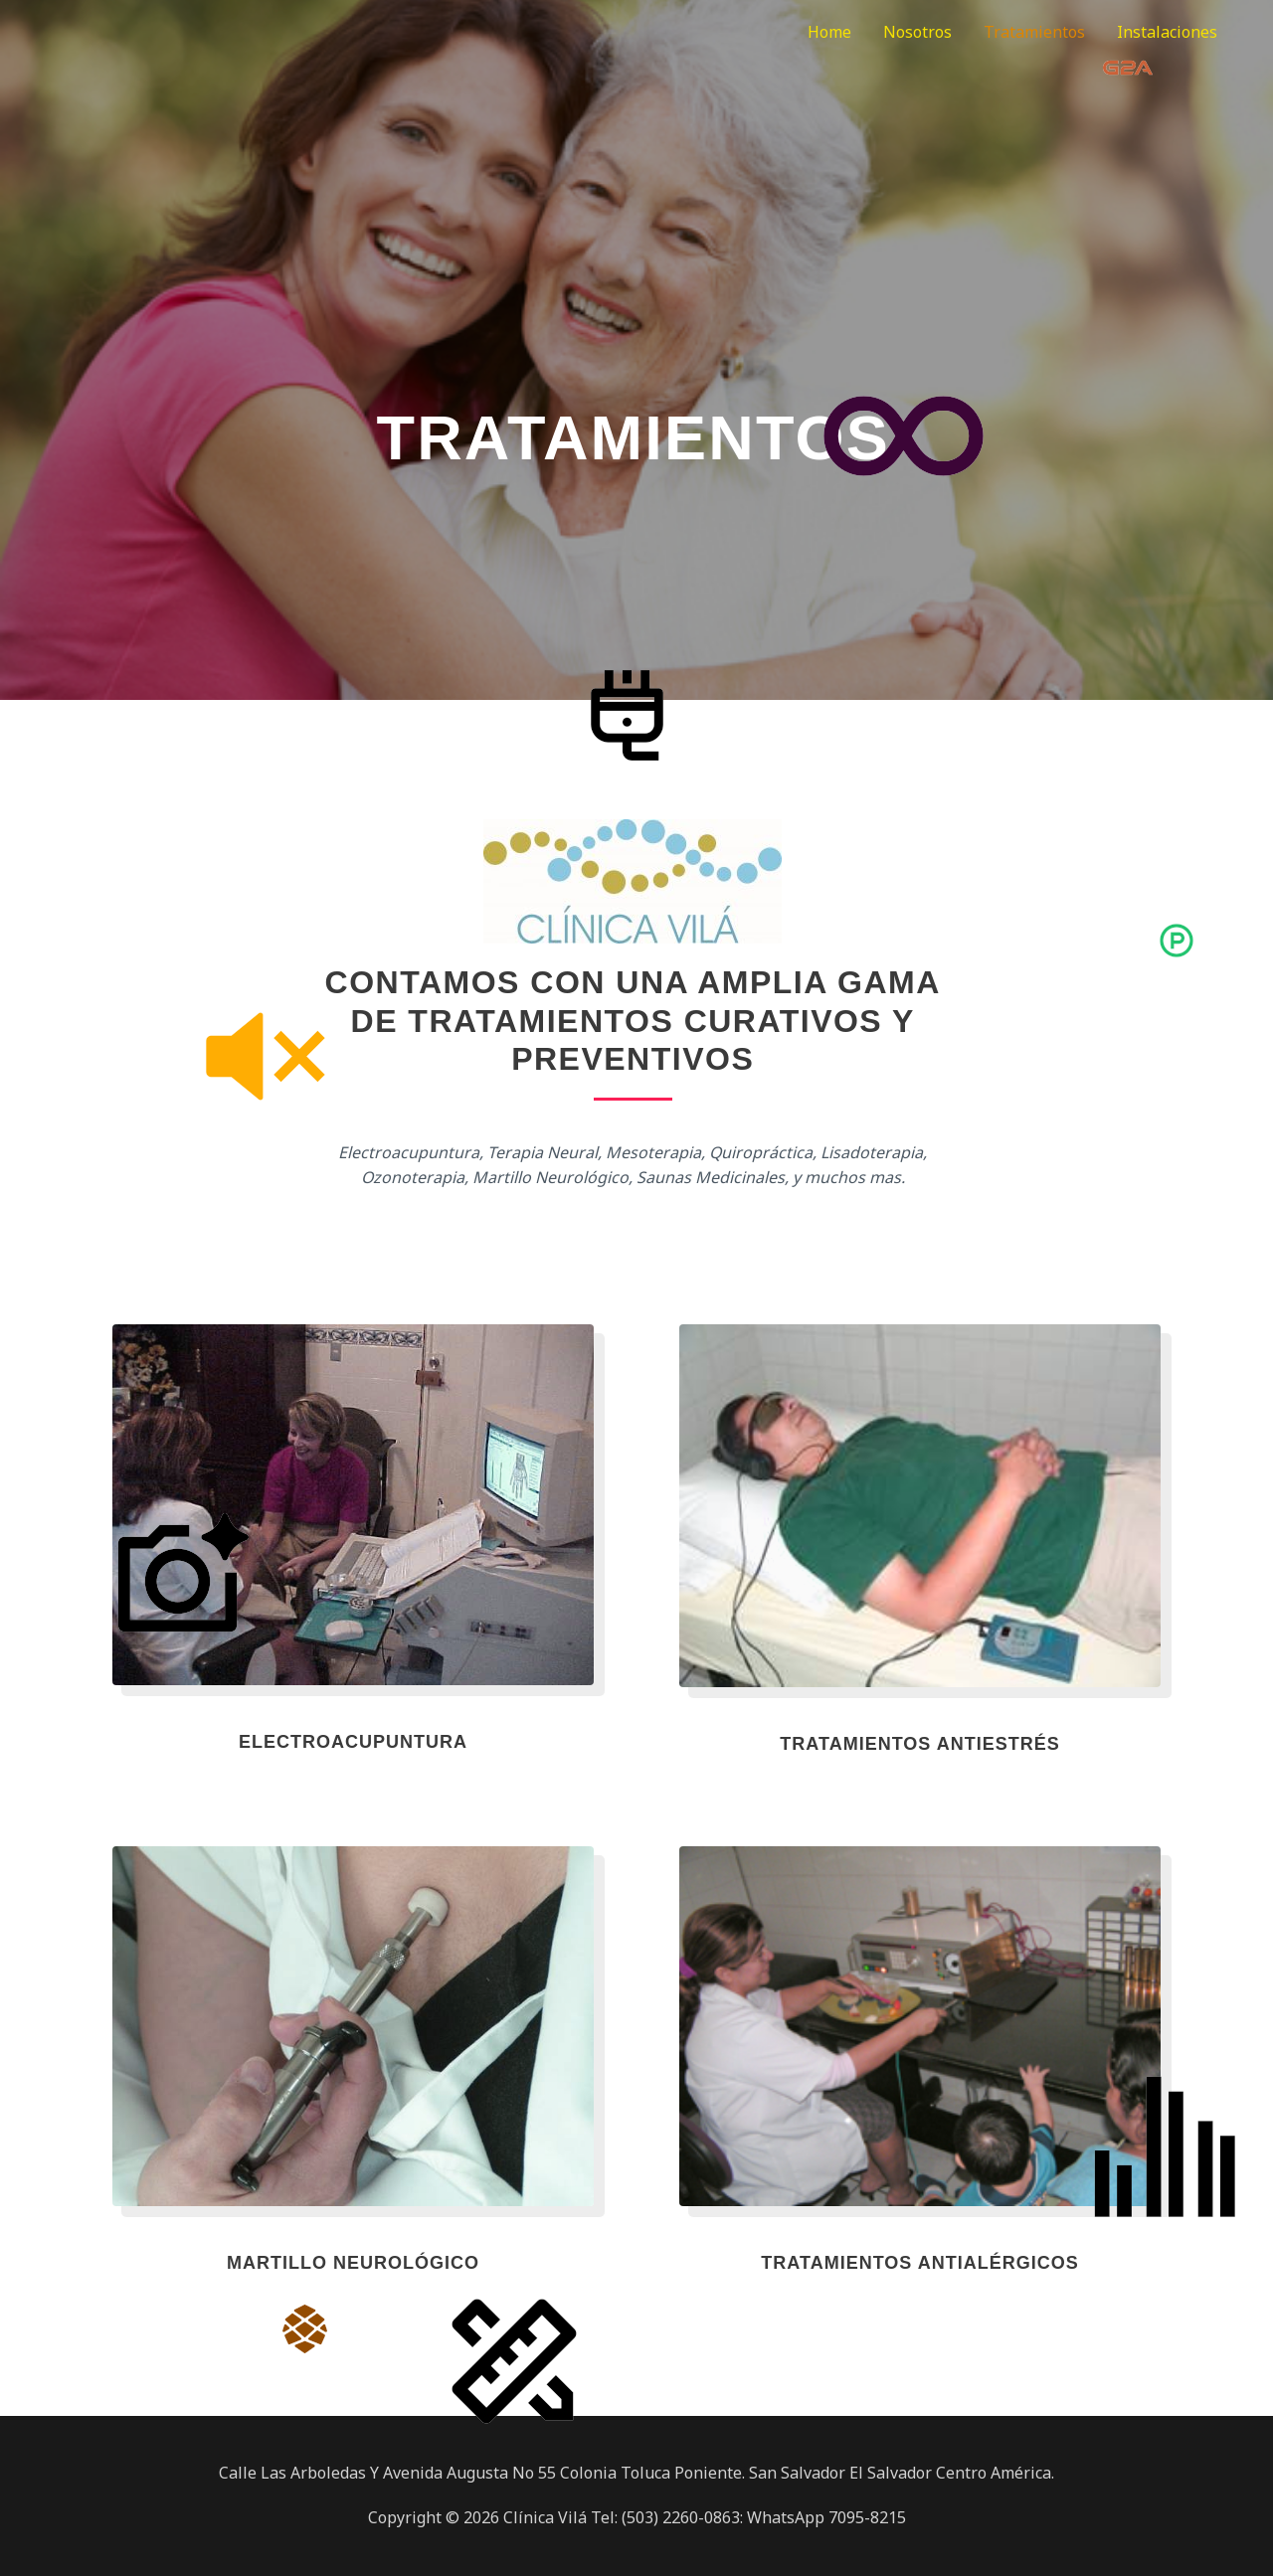 The height and width of the screenshot is (2576, 1273). What do you see at coordinates (304, 2328) in the screenshot?
I see `RedwoodJS framework logo` at bounding box center [304, 2328].